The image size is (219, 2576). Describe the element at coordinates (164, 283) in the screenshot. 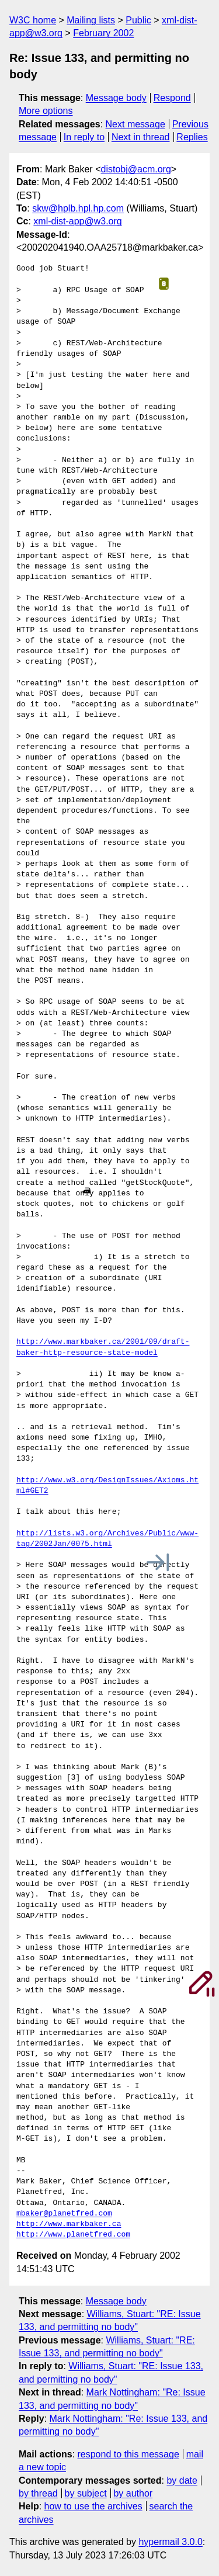

I see `play the 8 card in a card game` at that location.